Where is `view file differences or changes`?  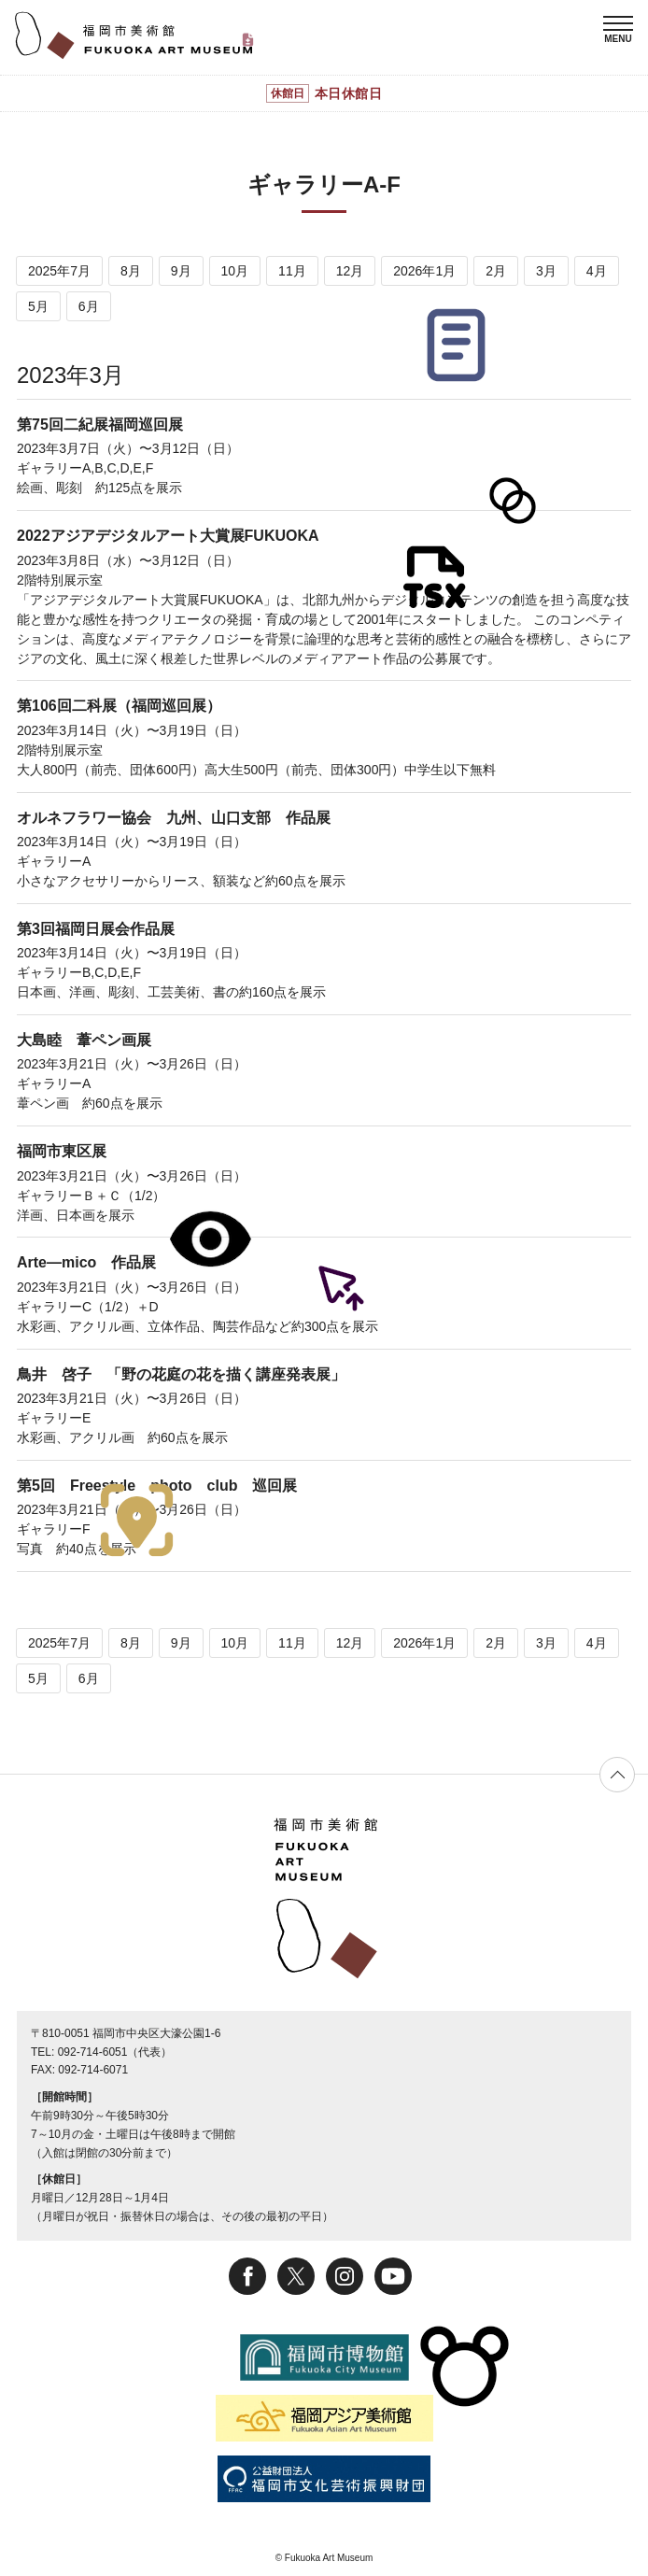
view file differences or changes is located at coordinates (247, 39).